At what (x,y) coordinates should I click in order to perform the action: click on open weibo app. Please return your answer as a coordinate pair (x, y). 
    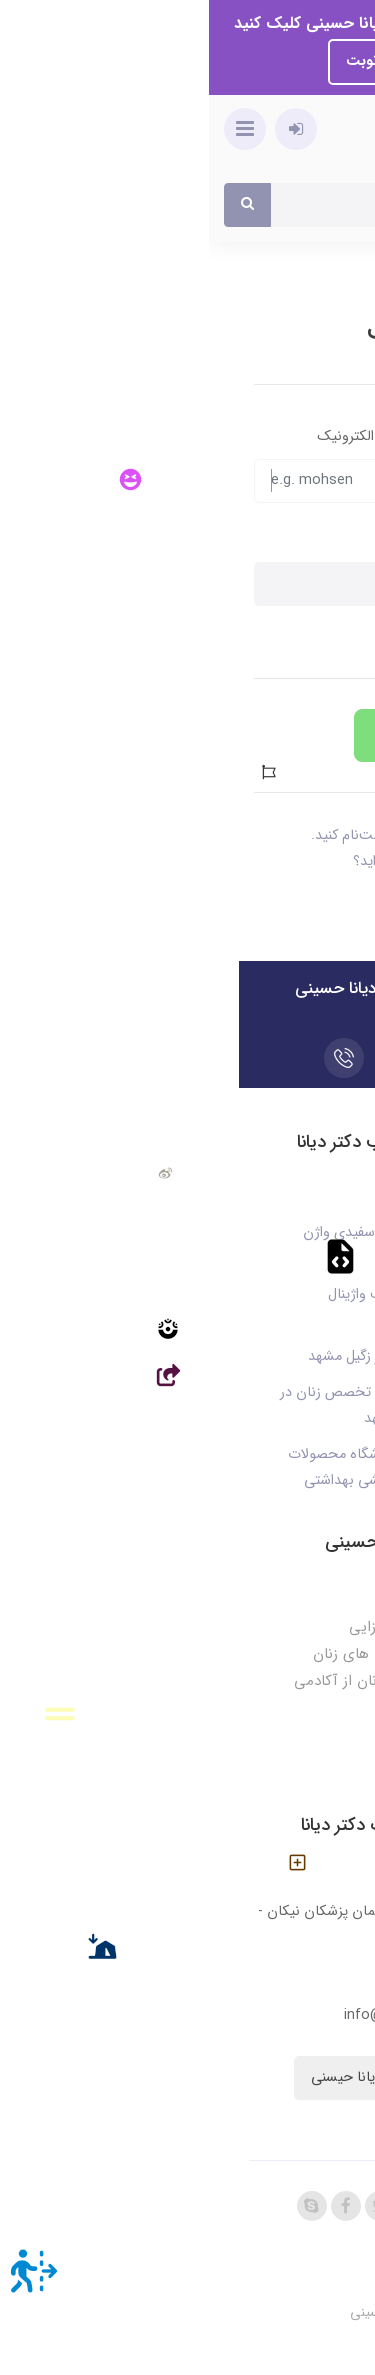
    Looking at the image, I should click on (165, 1173).